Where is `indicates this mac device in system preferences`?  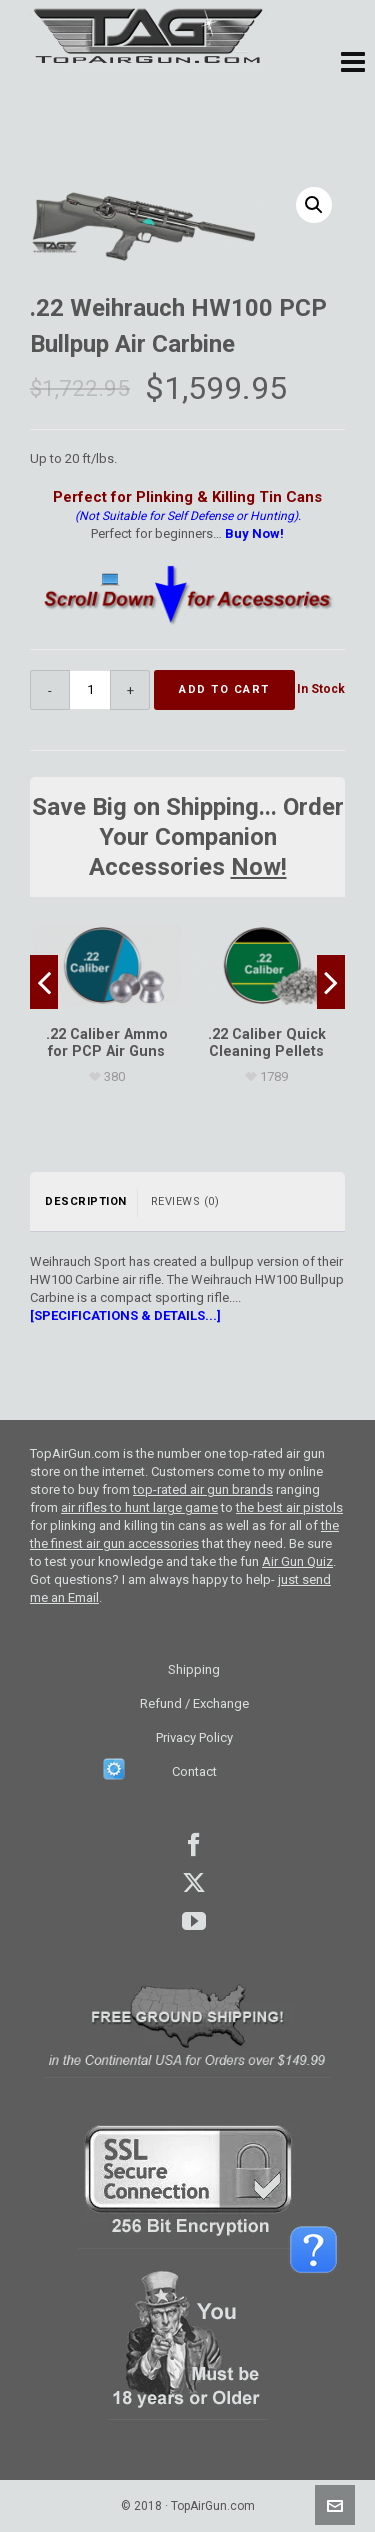 indicates this mac device in system preferences is located at coordinates (110, 579).